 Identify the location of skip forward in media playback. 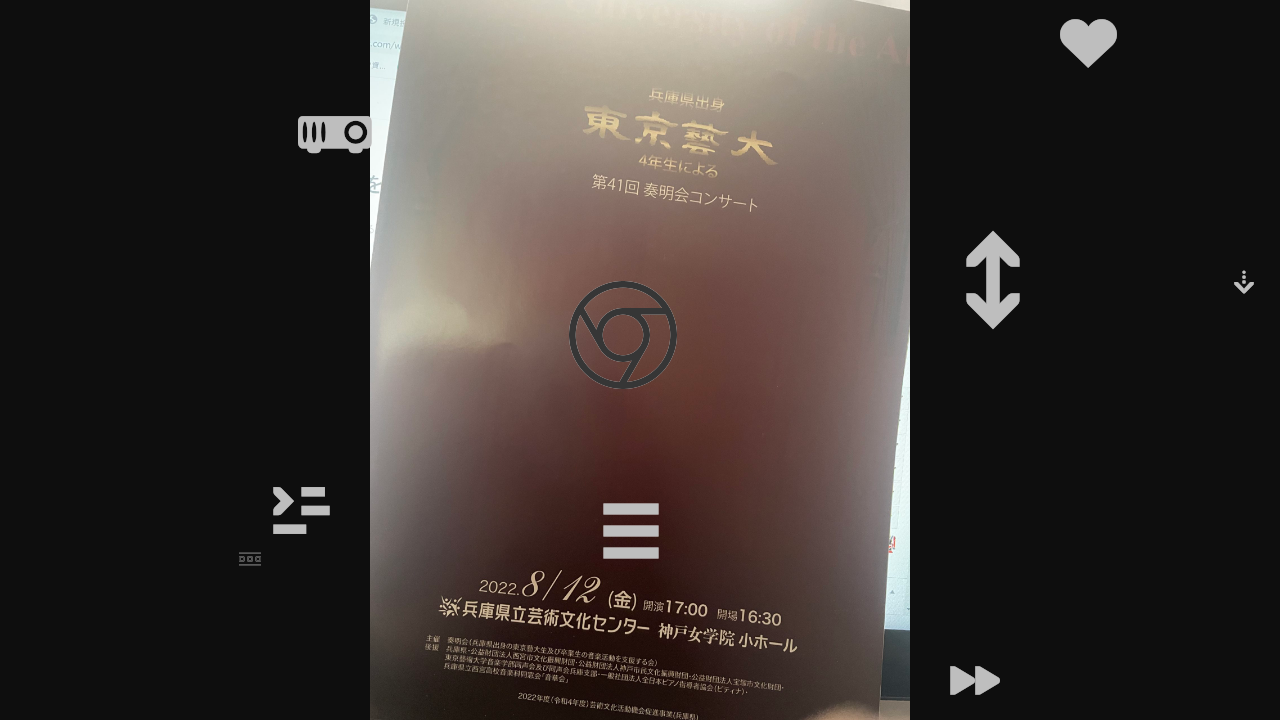
(975, 680).